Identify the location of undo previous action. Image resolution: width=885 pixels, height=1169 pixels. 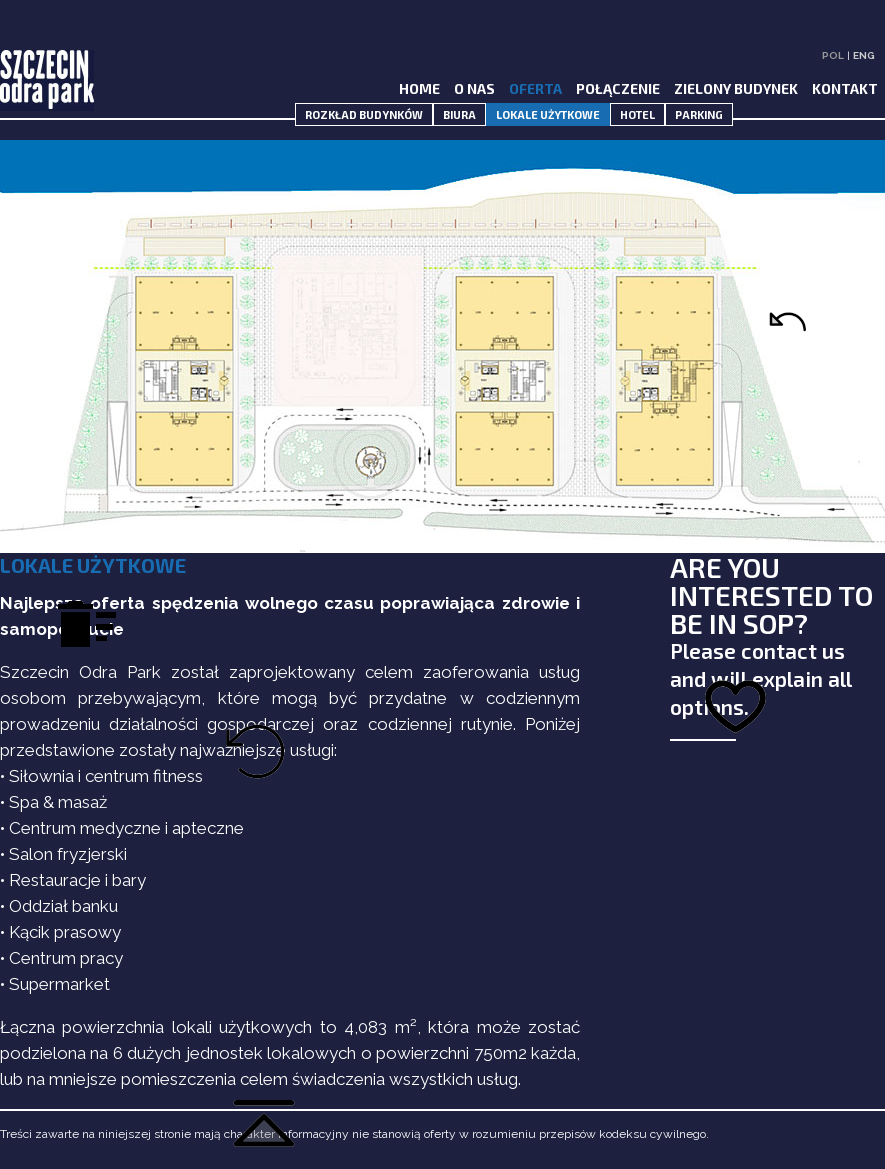
(788, 320).